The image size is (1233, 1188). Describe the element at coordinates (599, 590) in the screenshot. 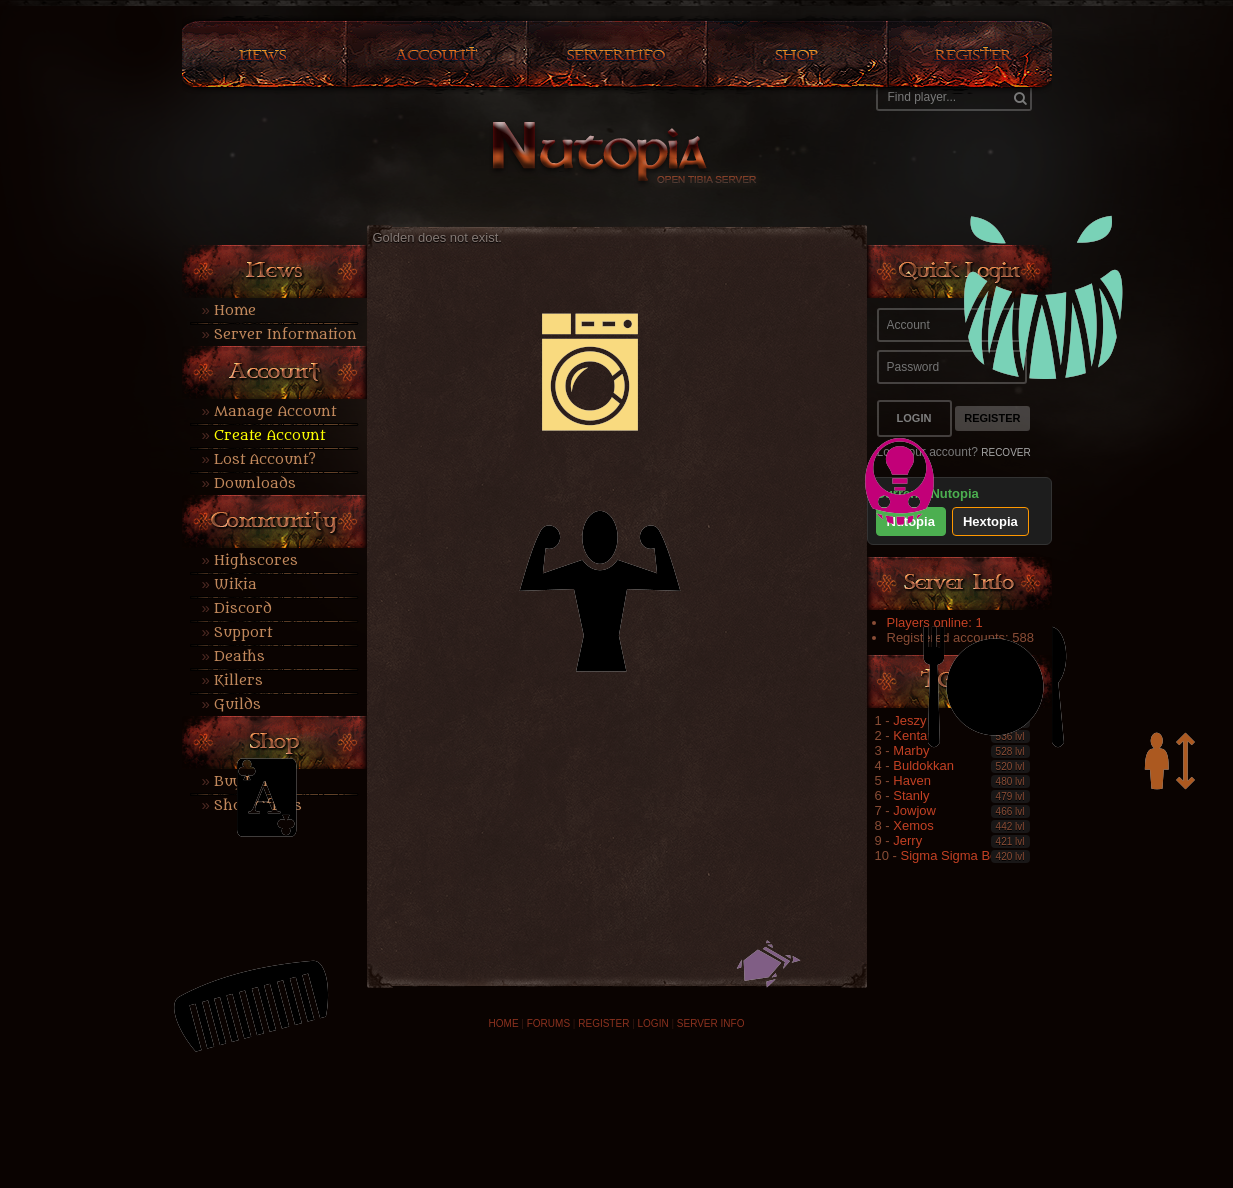

I see `indicates strength or power attribute` at that location.